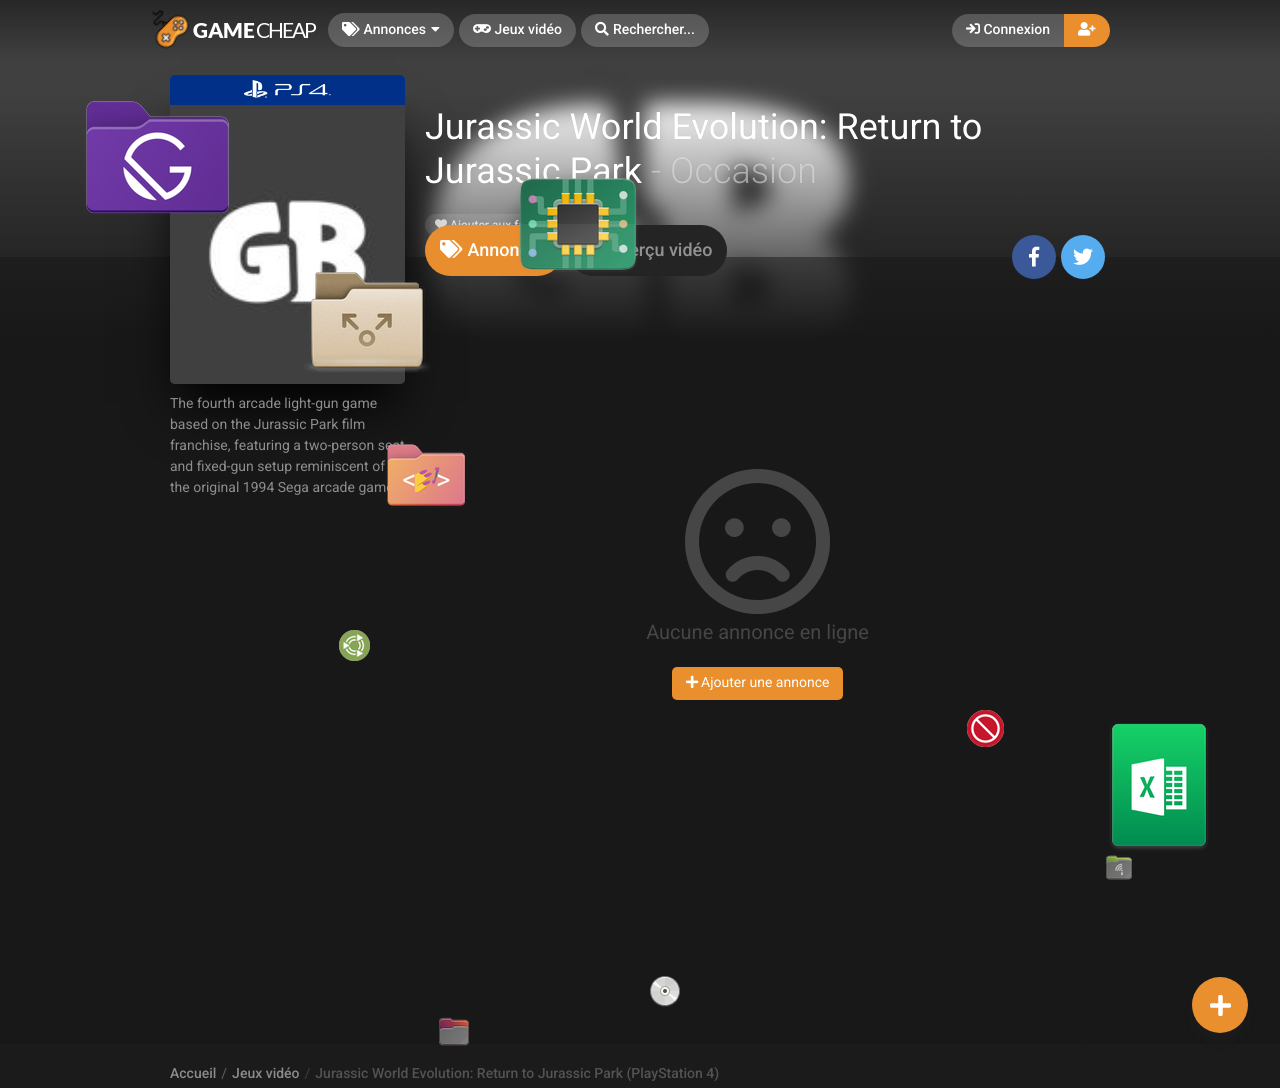  Describe the element at coordinates (367, 326) in the screenshot. I see `access your public shared folder` at that location.